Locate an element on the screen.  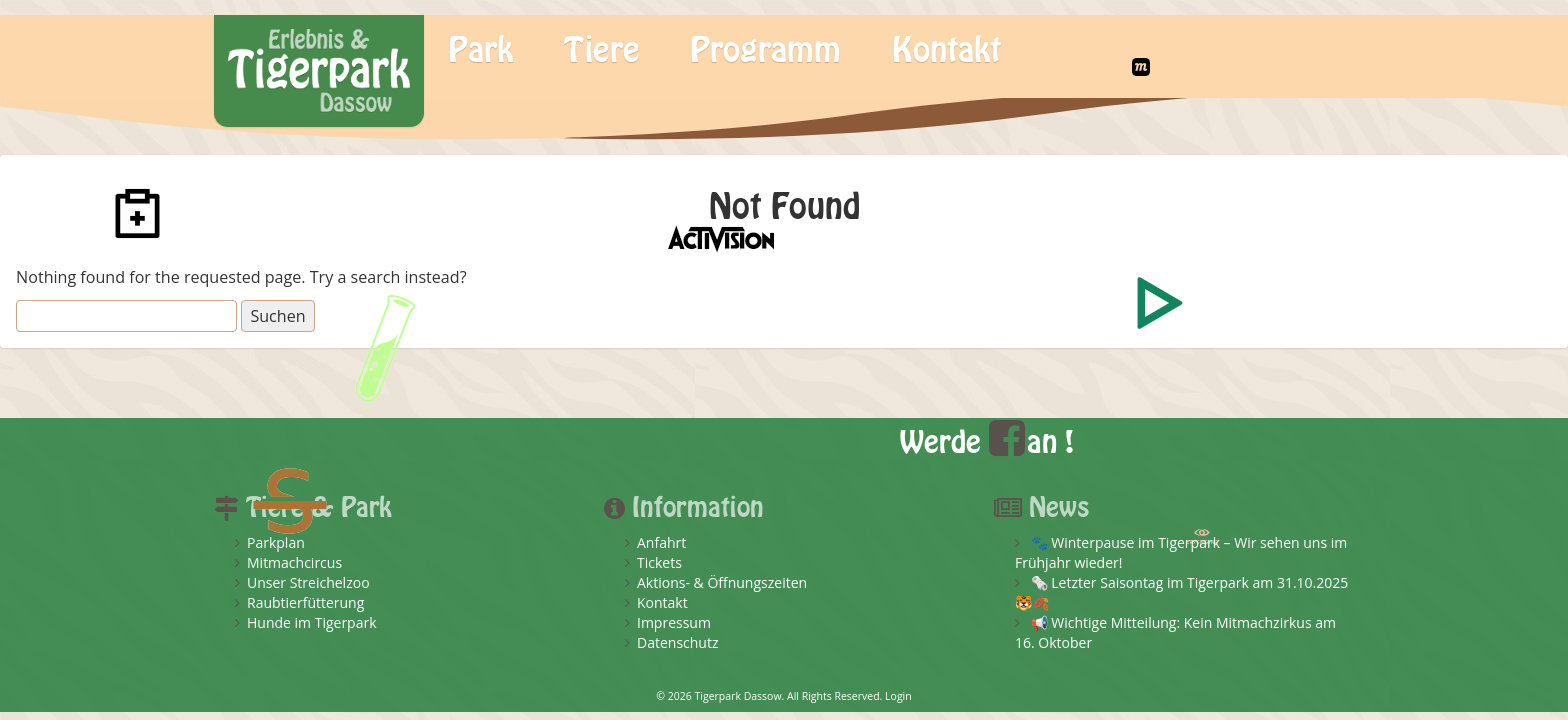
view medical records or health dossier is located at coordinates (137, 213).